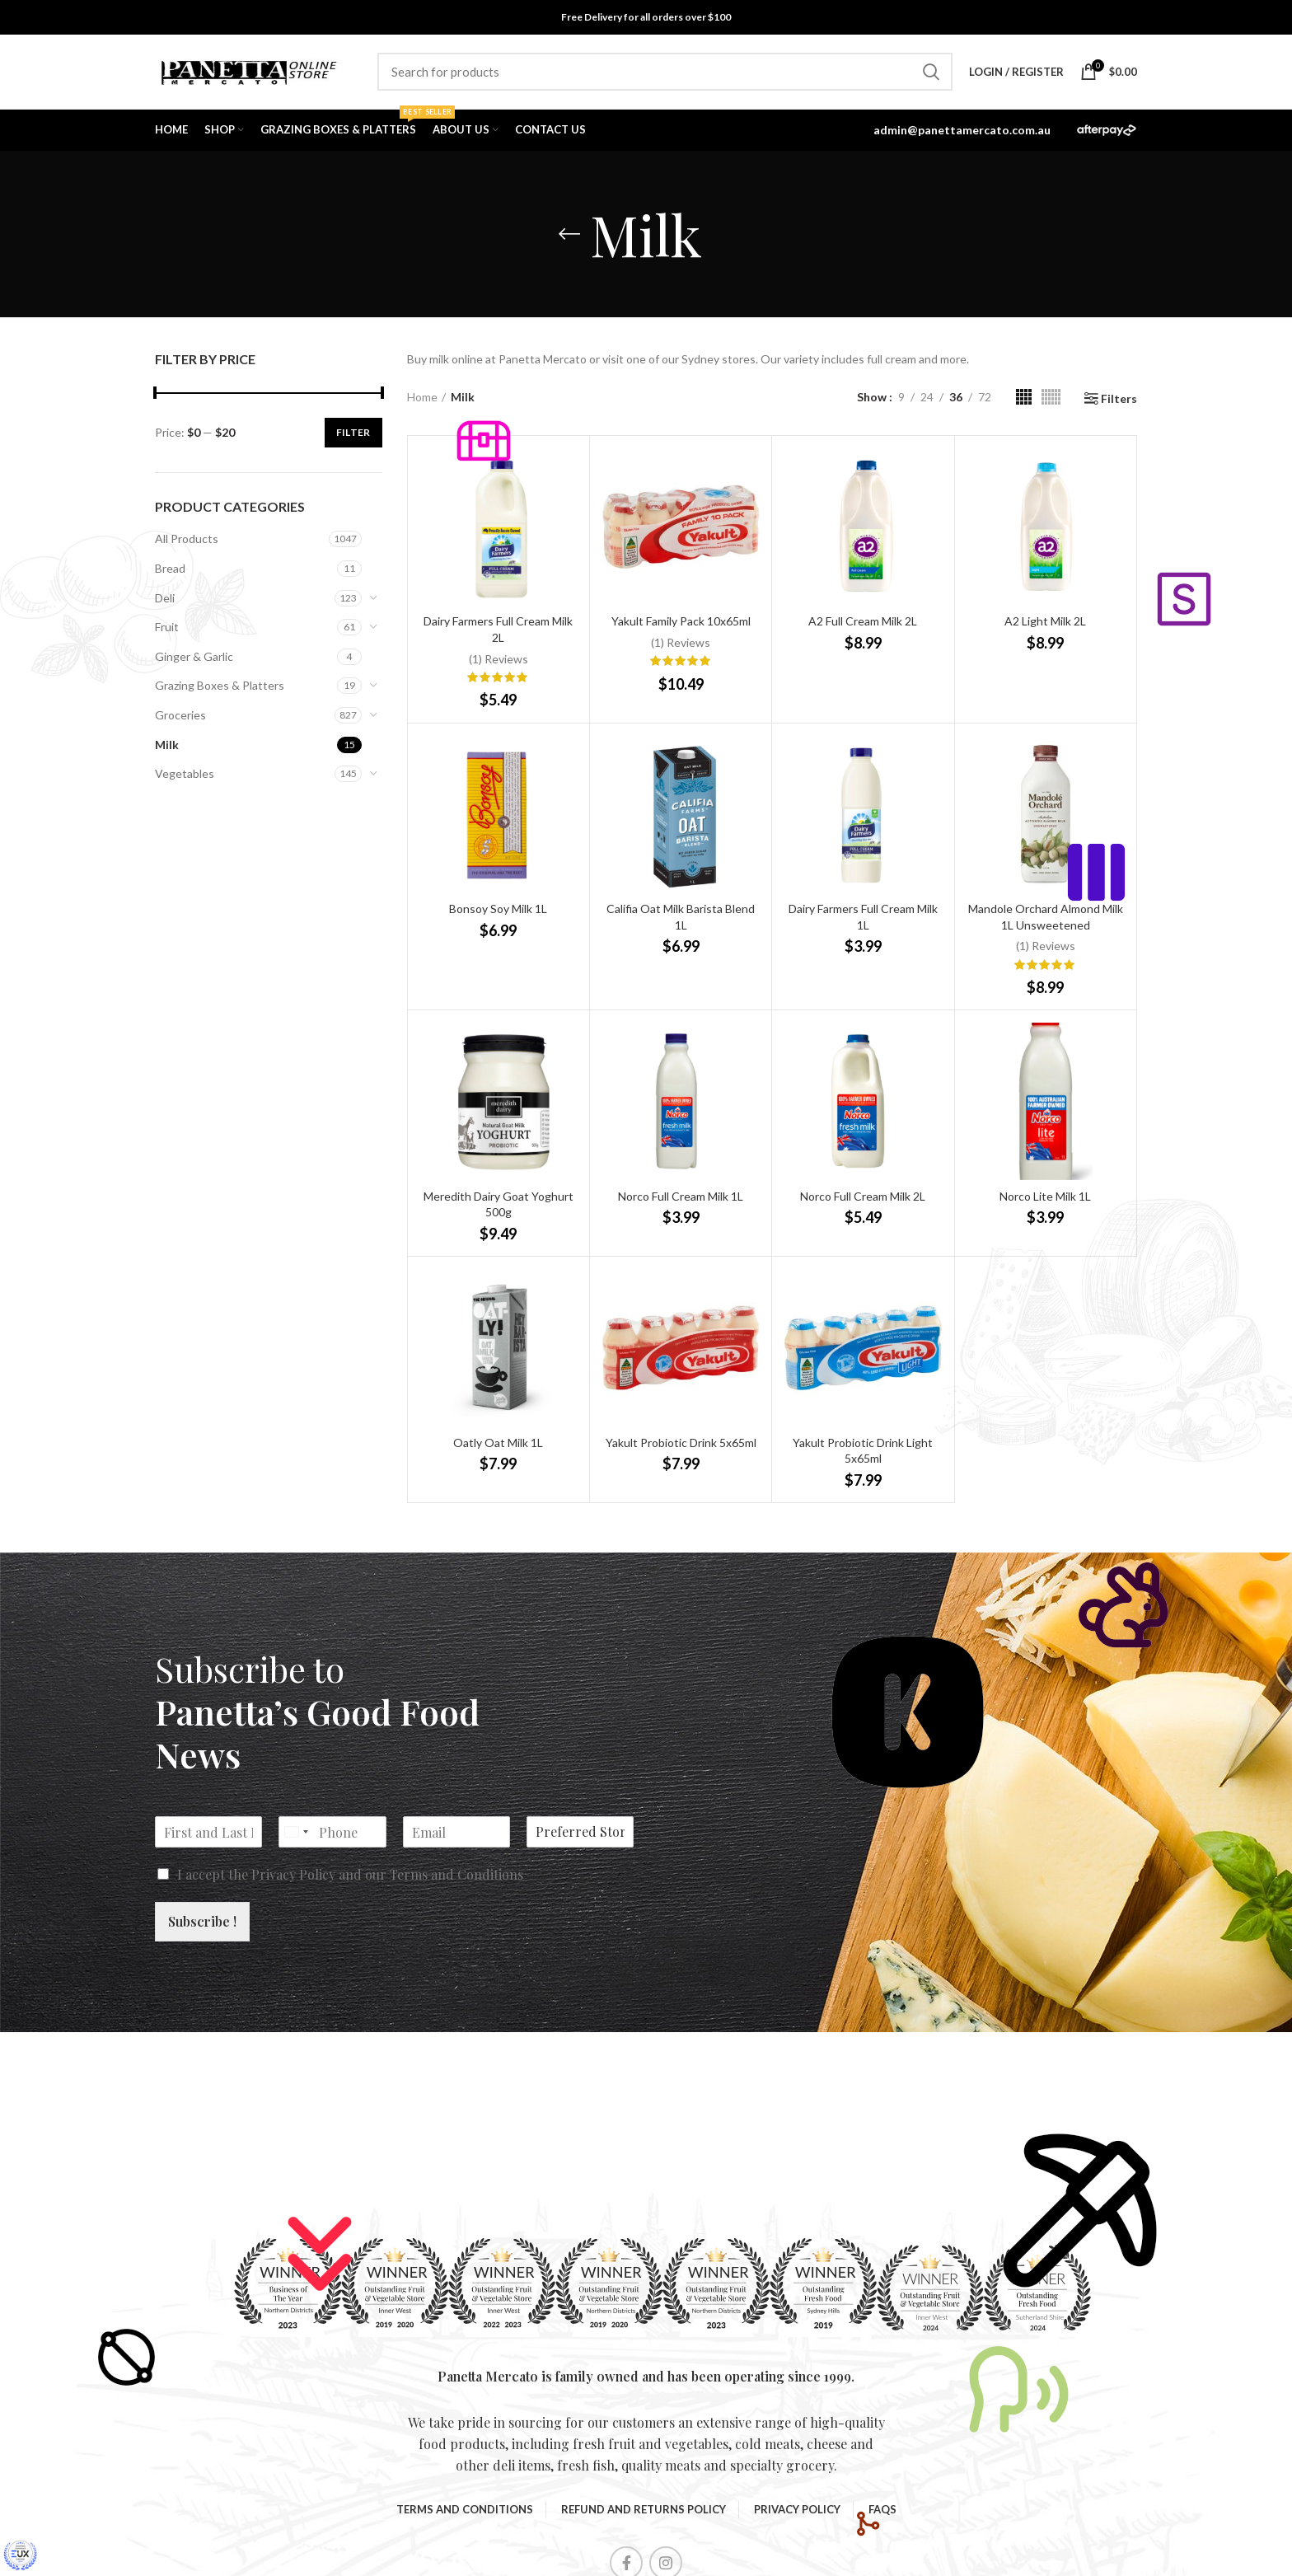 Image resolution: width=1292 pixels, height=2576 pixels. I want to click on switch to three-column layout, so click(1096, 872).